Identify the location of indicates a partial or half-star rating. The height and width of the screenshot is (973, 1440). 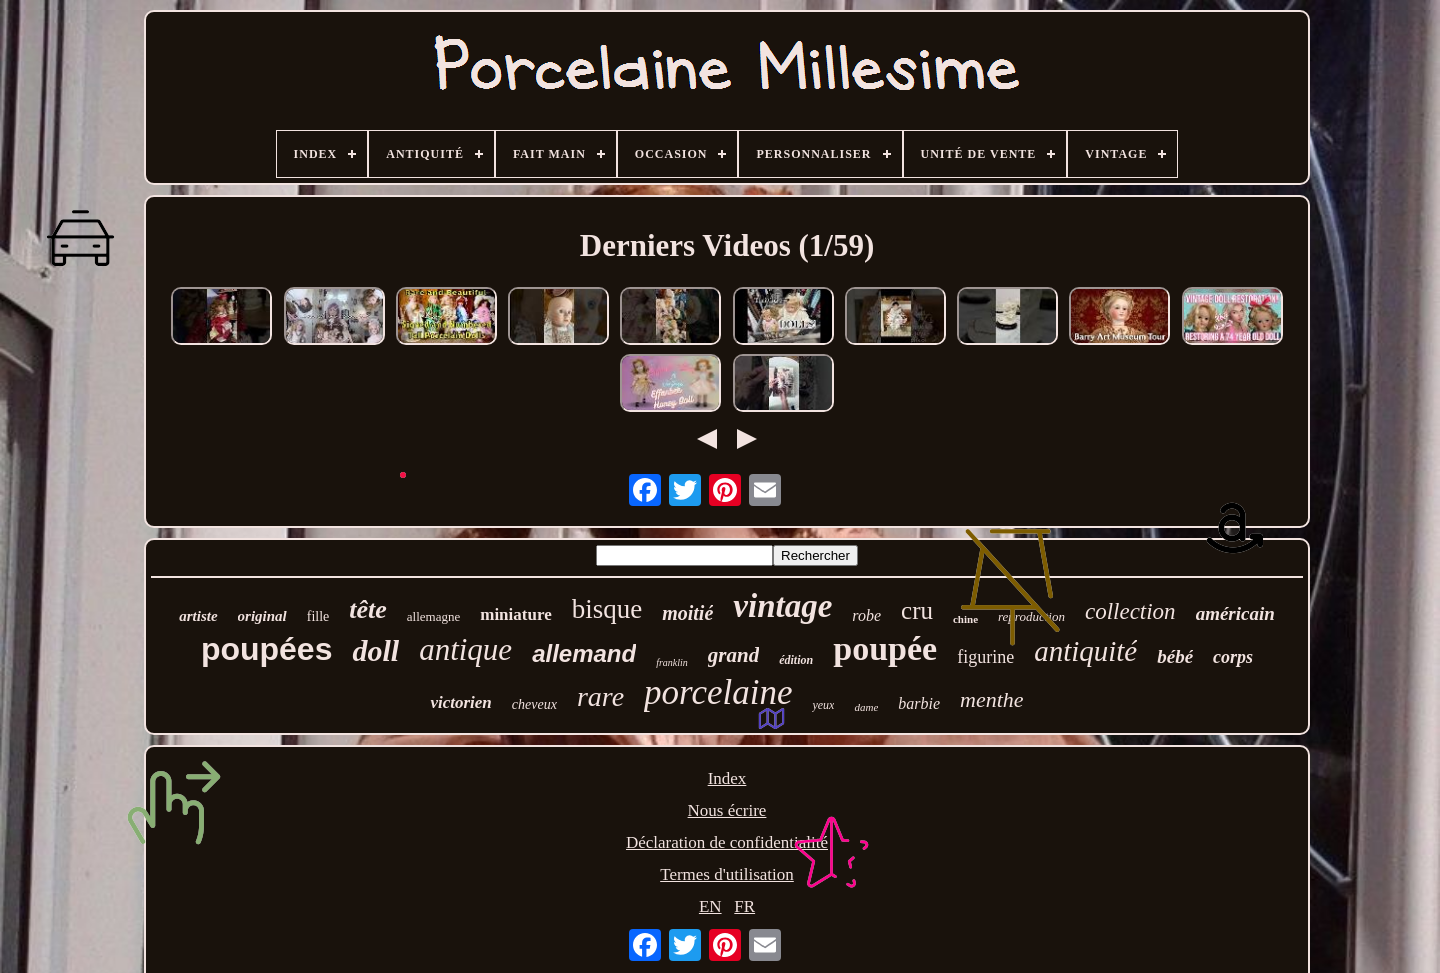
(831, 853).